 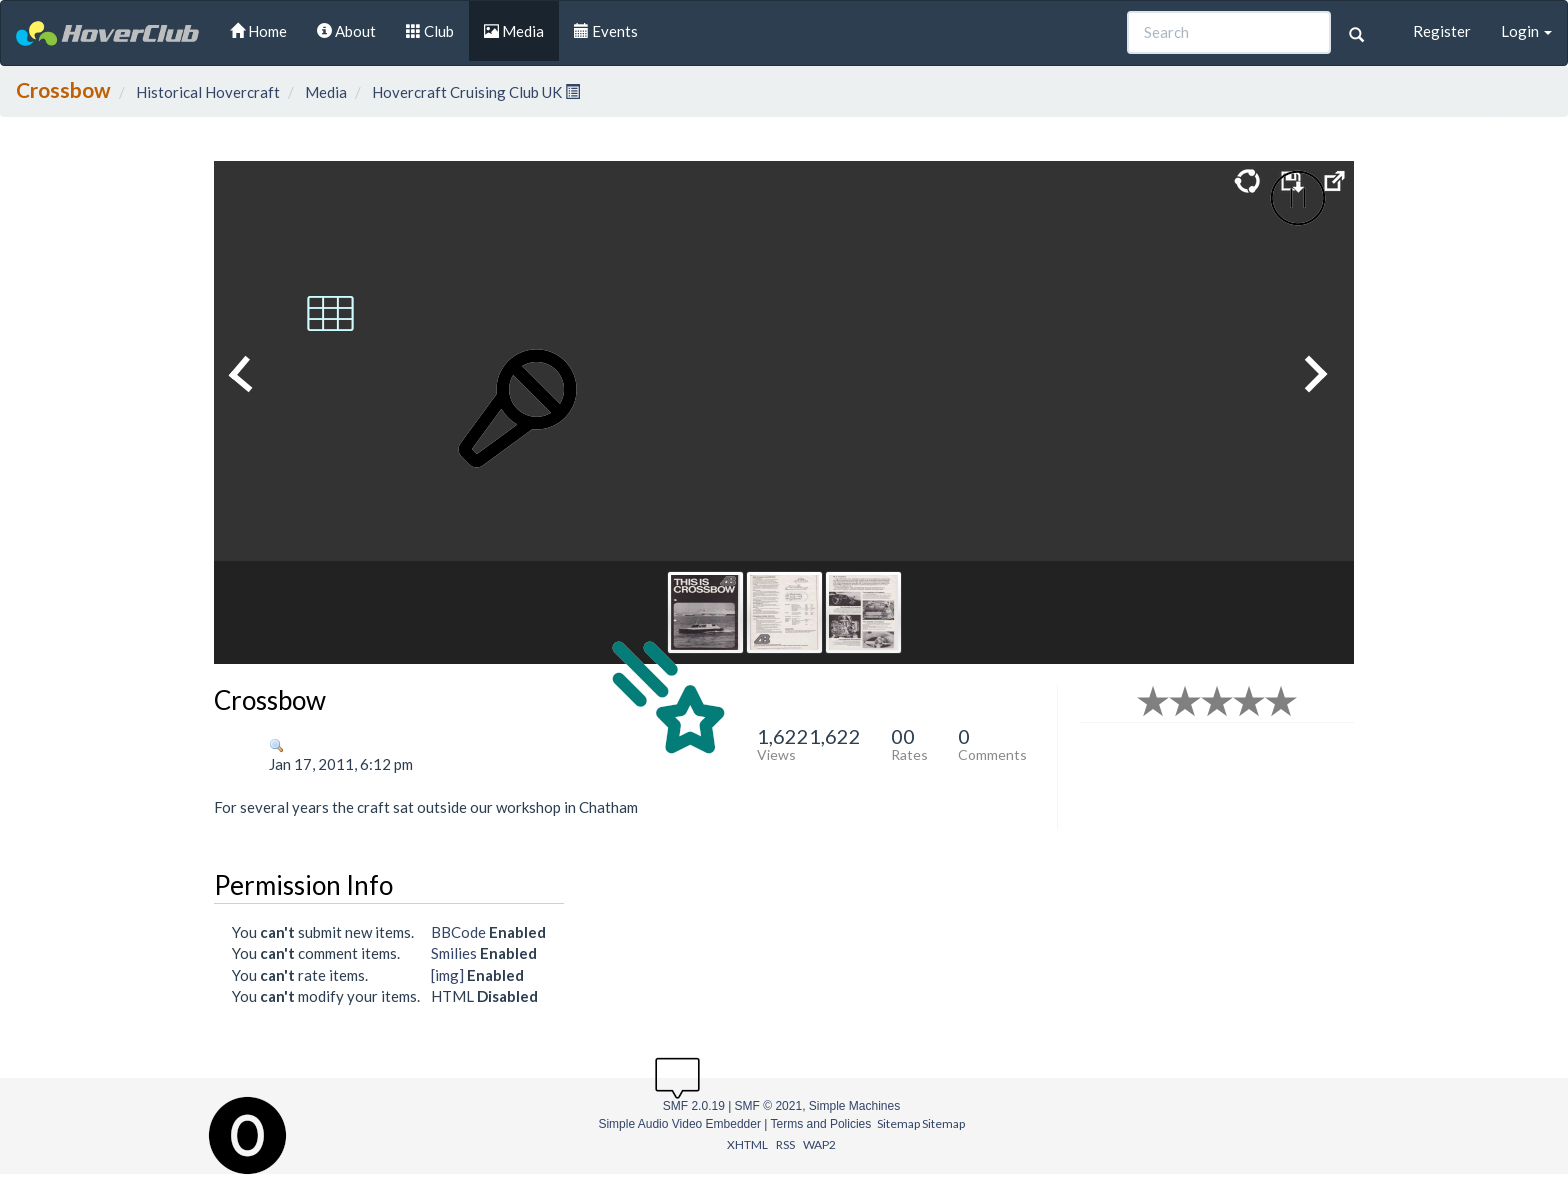 I want to click on indicates zero items or empty count, so click(x=247, y=1135).